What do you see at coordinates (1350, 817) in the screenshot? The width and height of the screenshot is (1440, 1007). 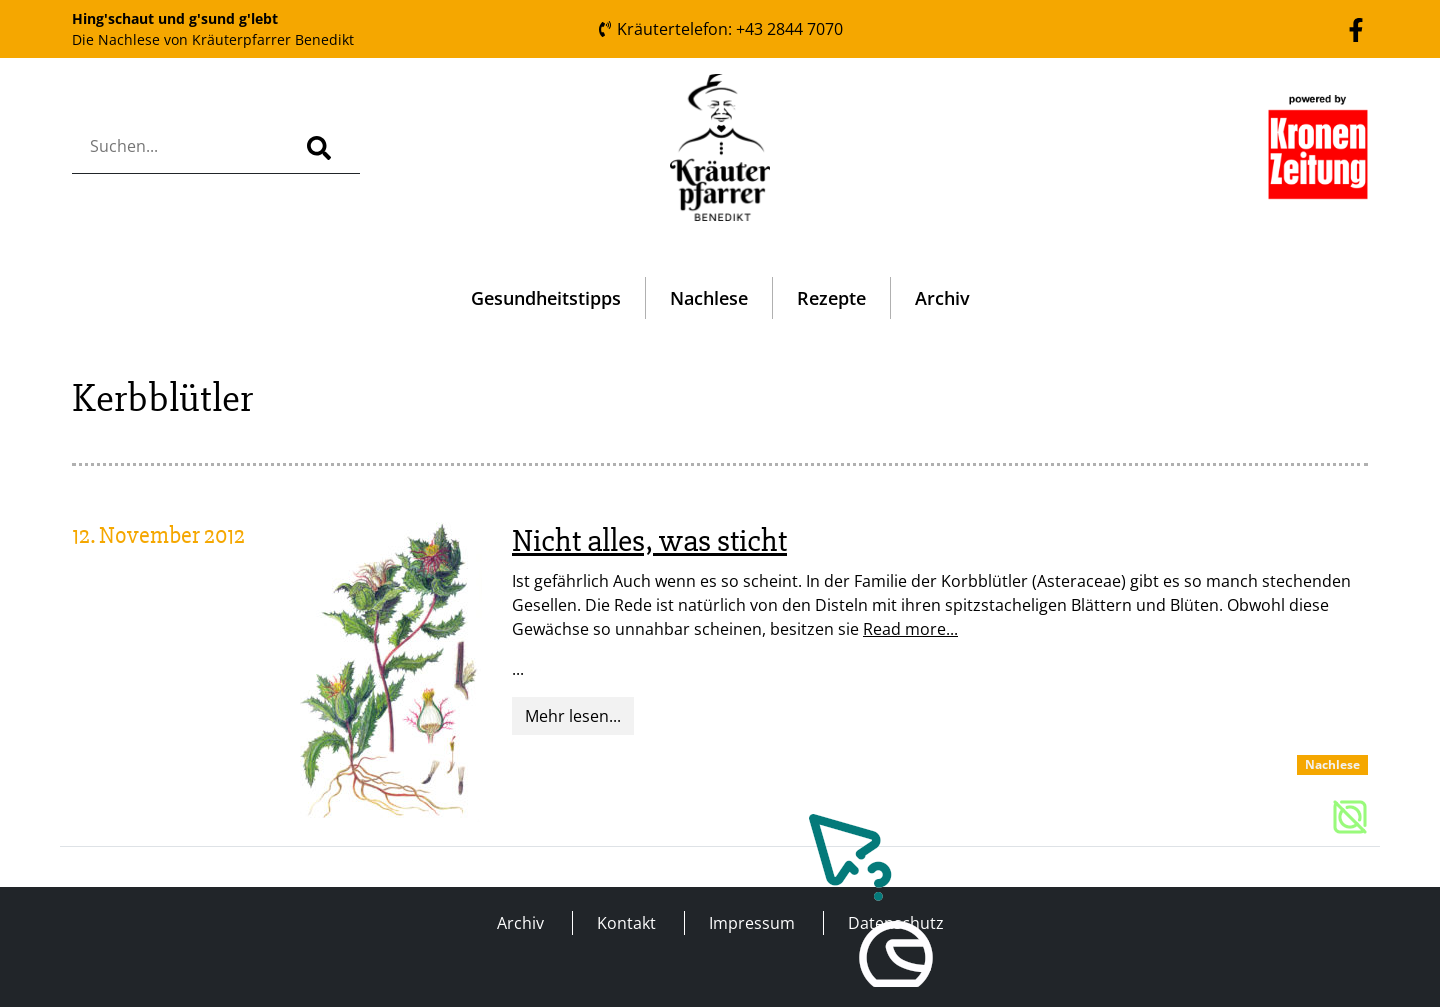 I see `tumble dry not allowed` at bounding box center [1350, 817].